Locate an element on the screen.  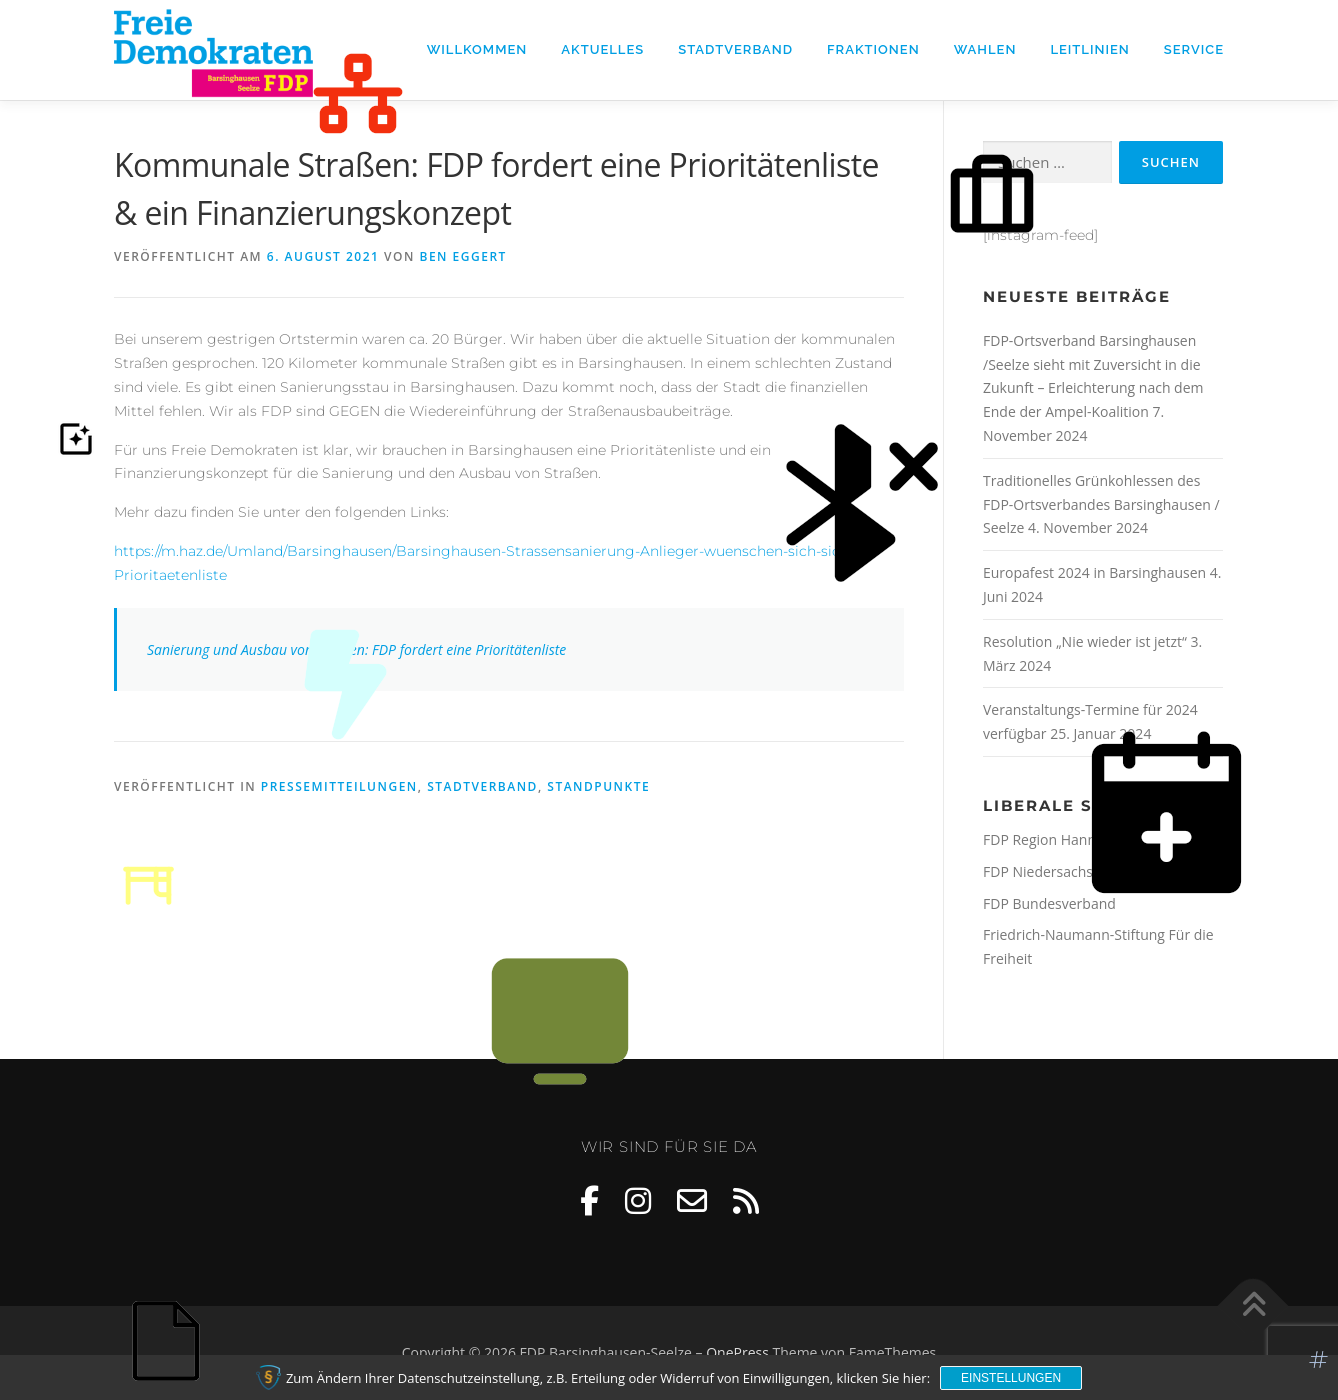
view or open a document is located at coordinates (166, 1341).